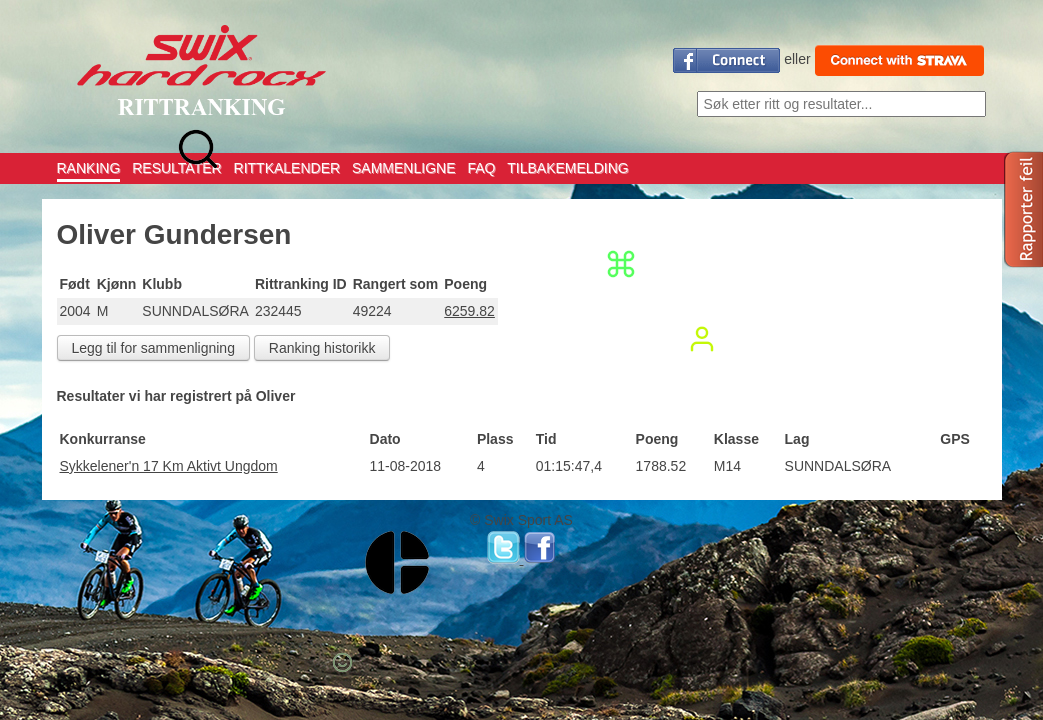  What do you see at coordinates (342, 662) in the screenshot?
I see `add an emoji or reaction` at bounding box center [342, 662].